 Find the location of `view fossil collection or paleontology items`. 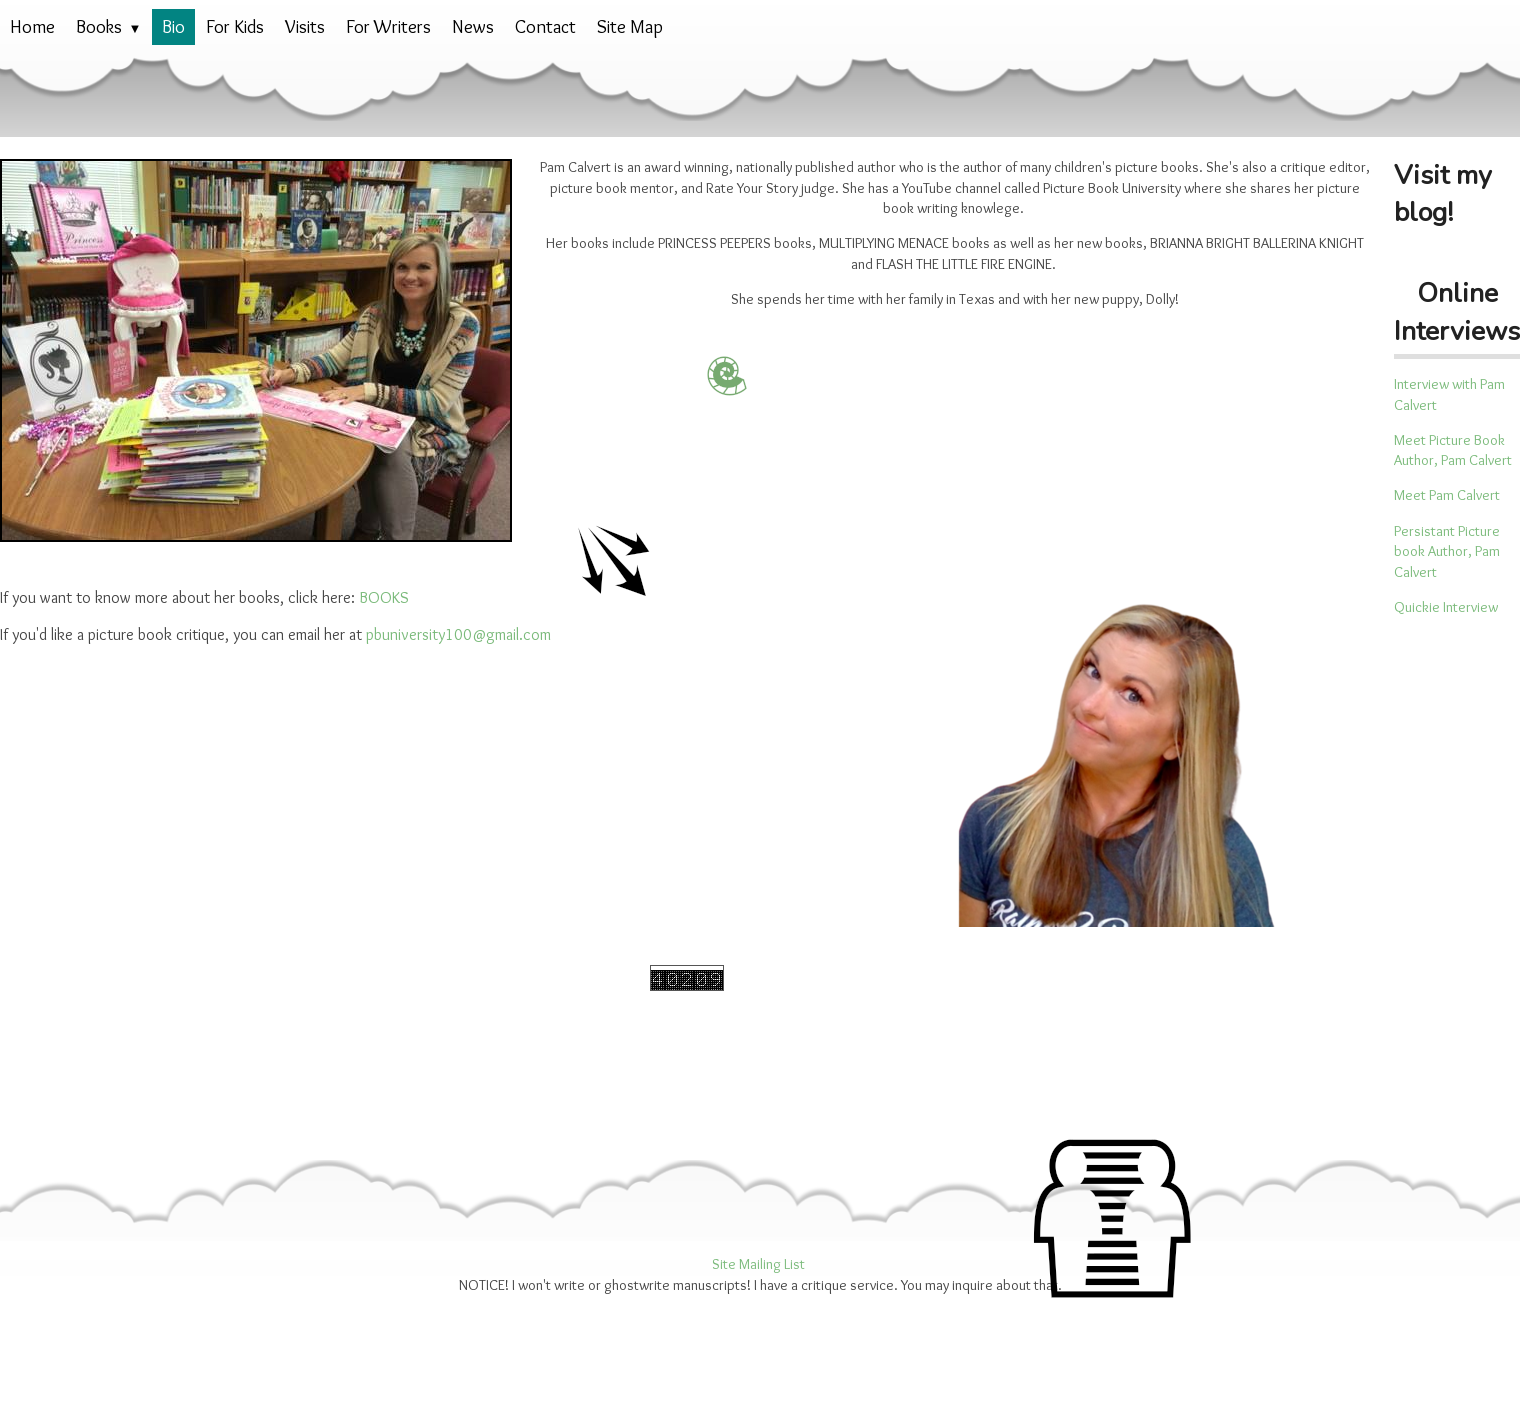

view fossil collection or paleontology items is located at coordinates (727, 376).